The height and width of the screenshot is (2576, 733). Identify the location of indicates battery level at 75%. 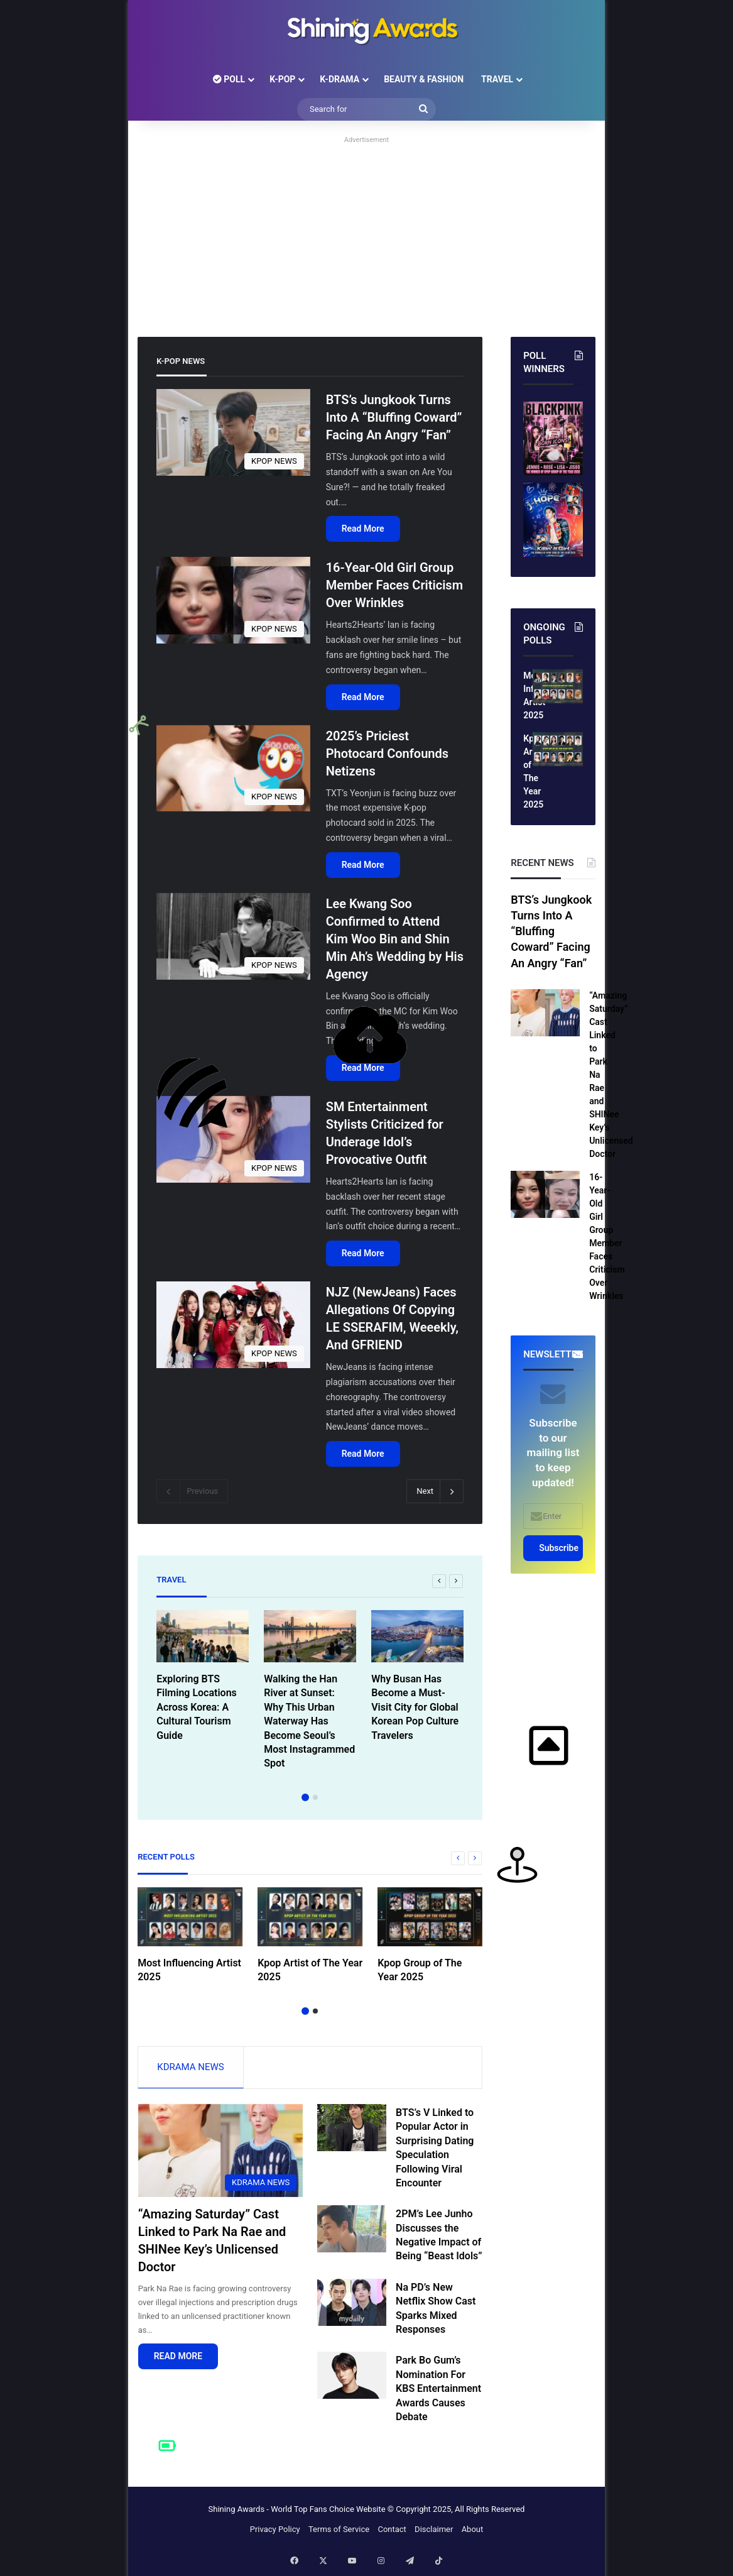
(166, 2445).